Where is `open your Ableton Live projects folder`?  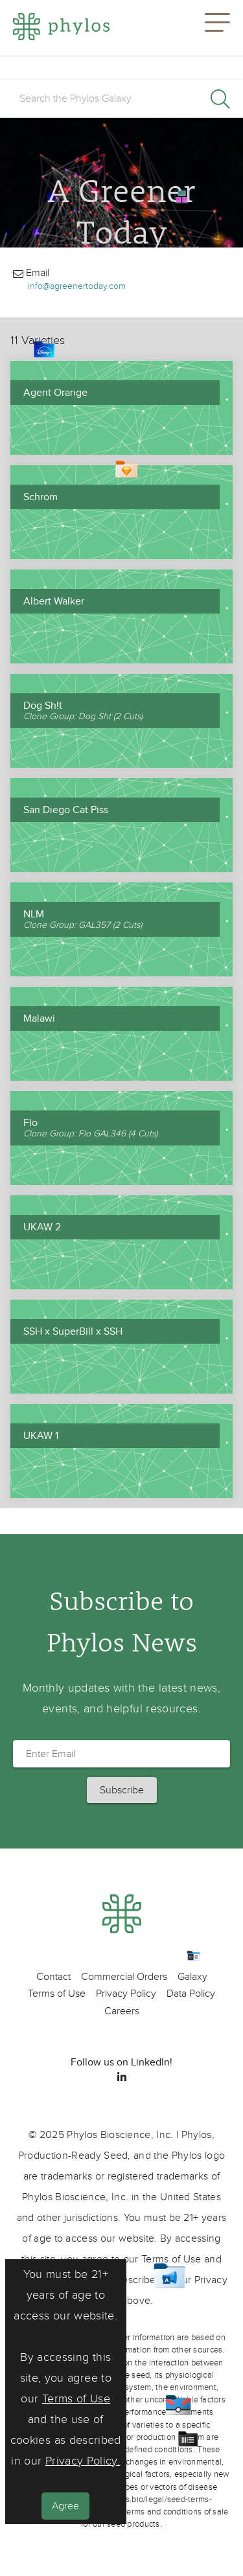 open your Ableton Live projects folder is located at coordinates (188, 2439).